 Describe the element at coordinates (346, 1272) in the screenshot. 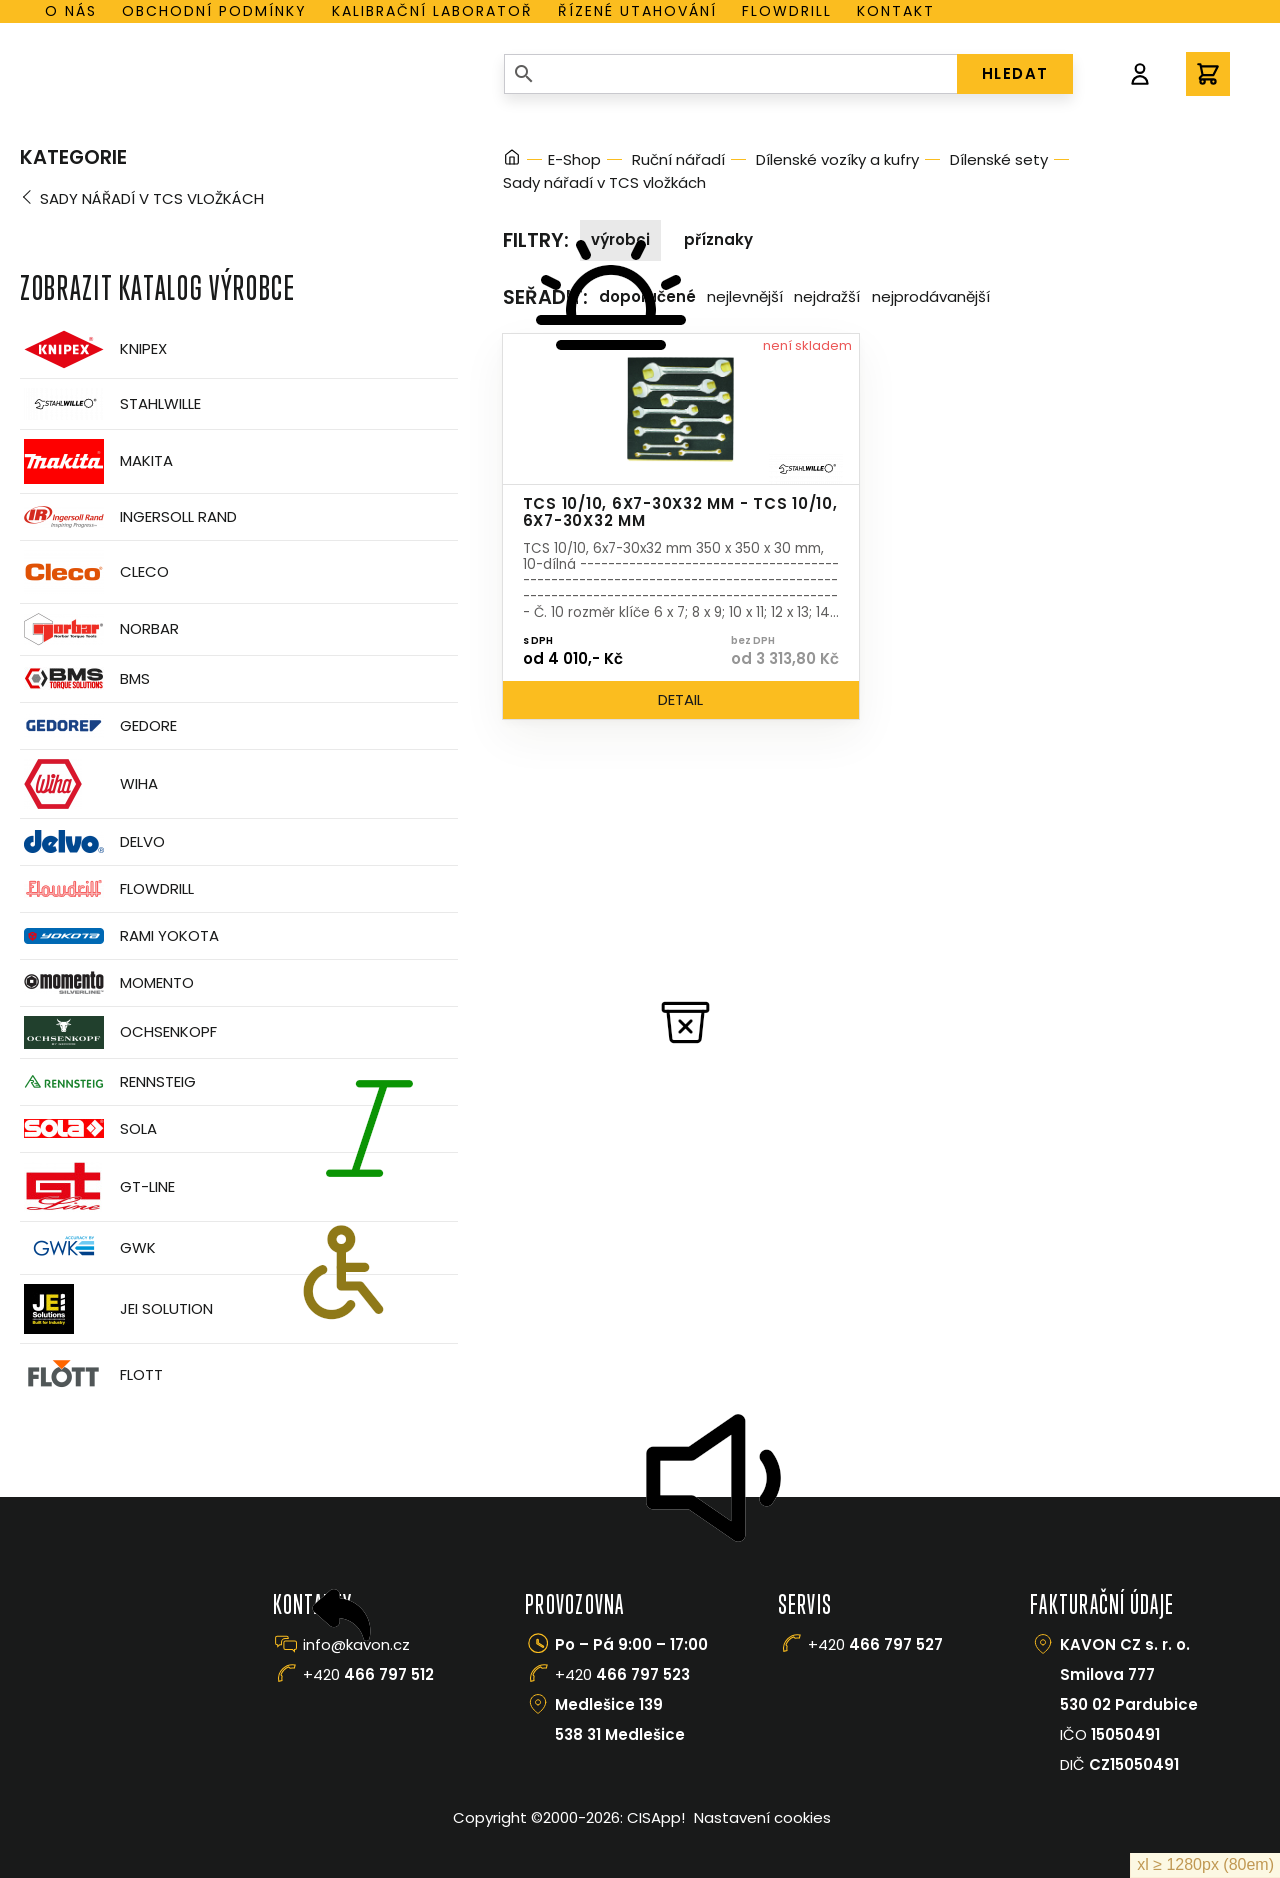

I see `accessibility options or settings` at that location.